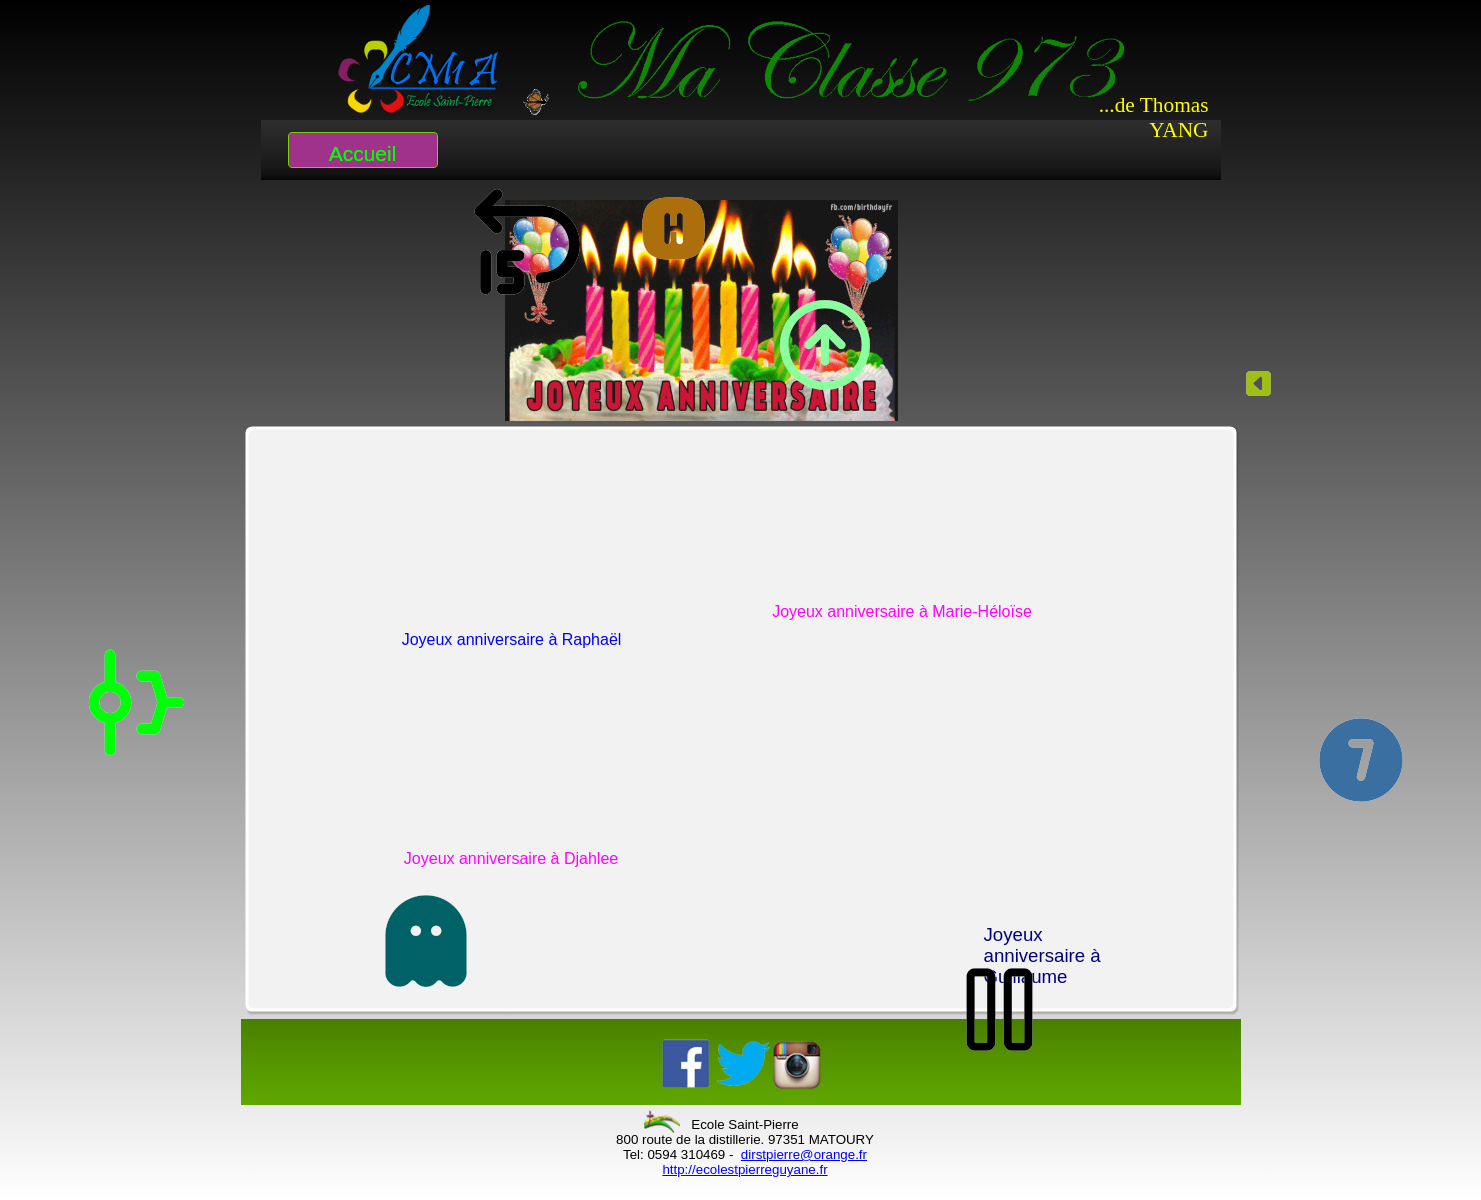 The image size is (1481, 1200). Describe the element at coordinates (1258, 383) in the screenshot. I see `navigate to the previous item or screen` at that location.